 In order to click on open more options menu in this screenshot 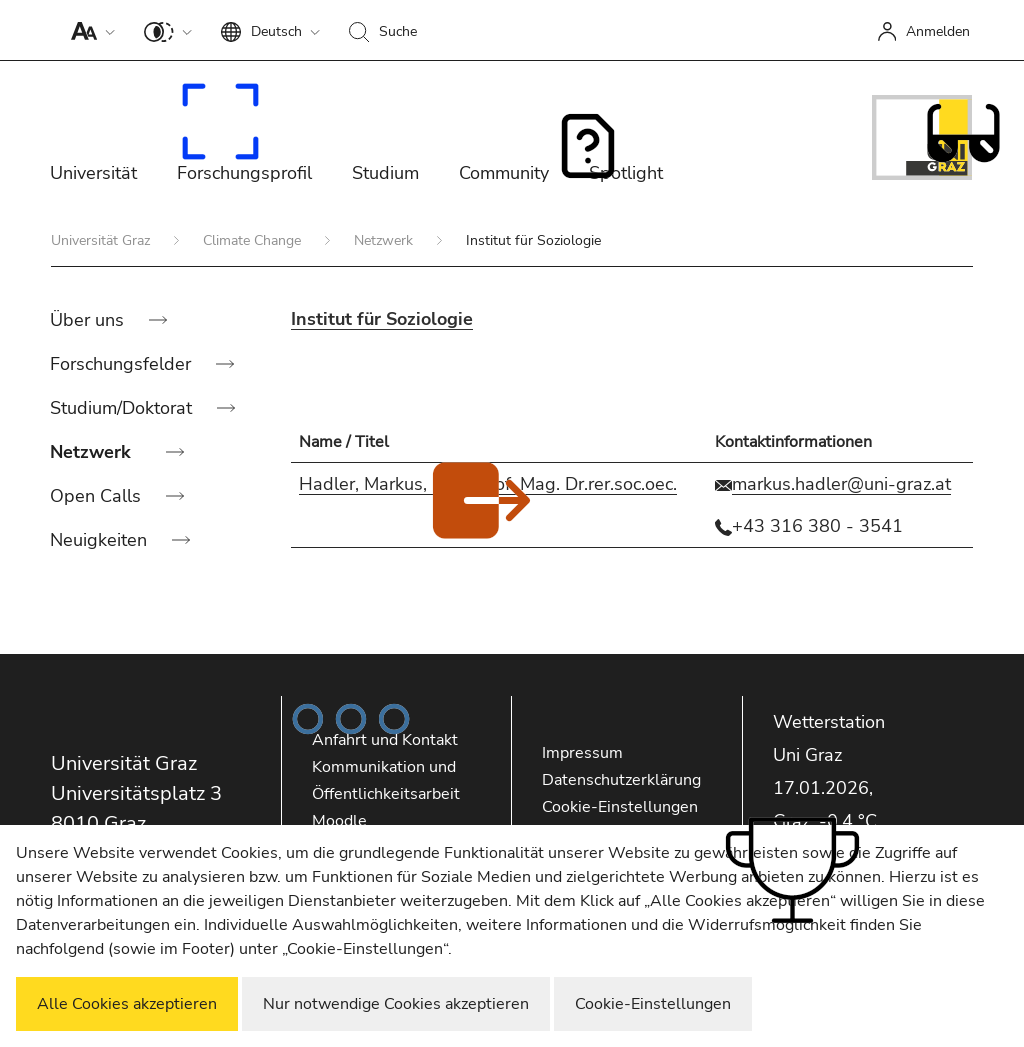, I will do `click(351, 719)`.